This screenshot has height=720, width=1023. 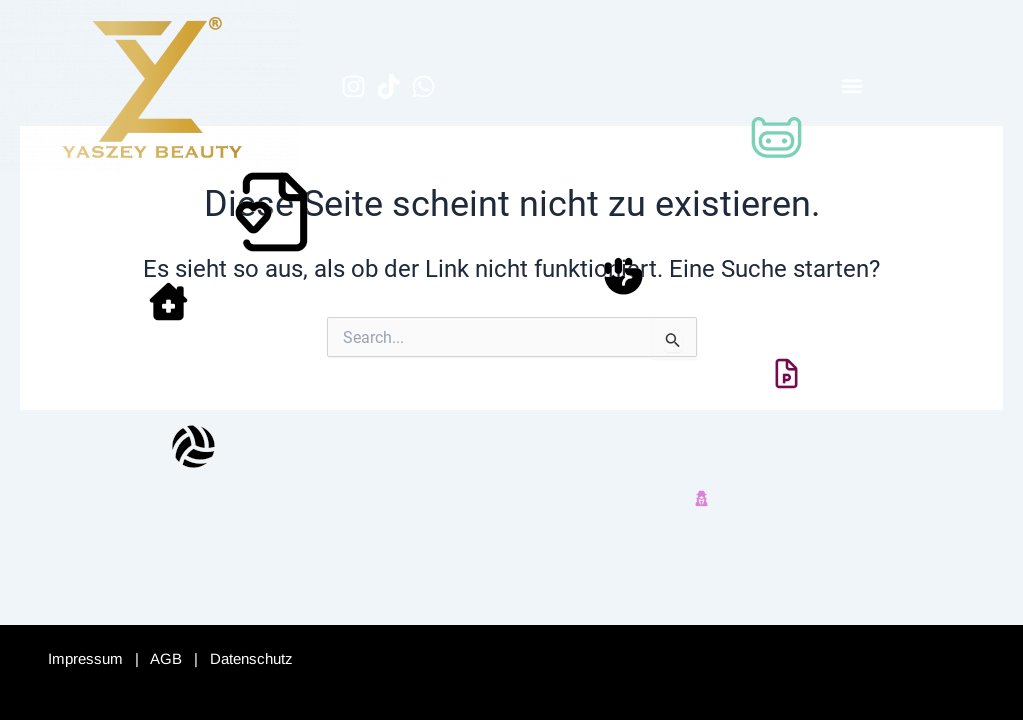 What do you see at coordinates (193, 446) in the screenshot?
I see `access volleyball or beach sports content` at bounding box center [193, 446].